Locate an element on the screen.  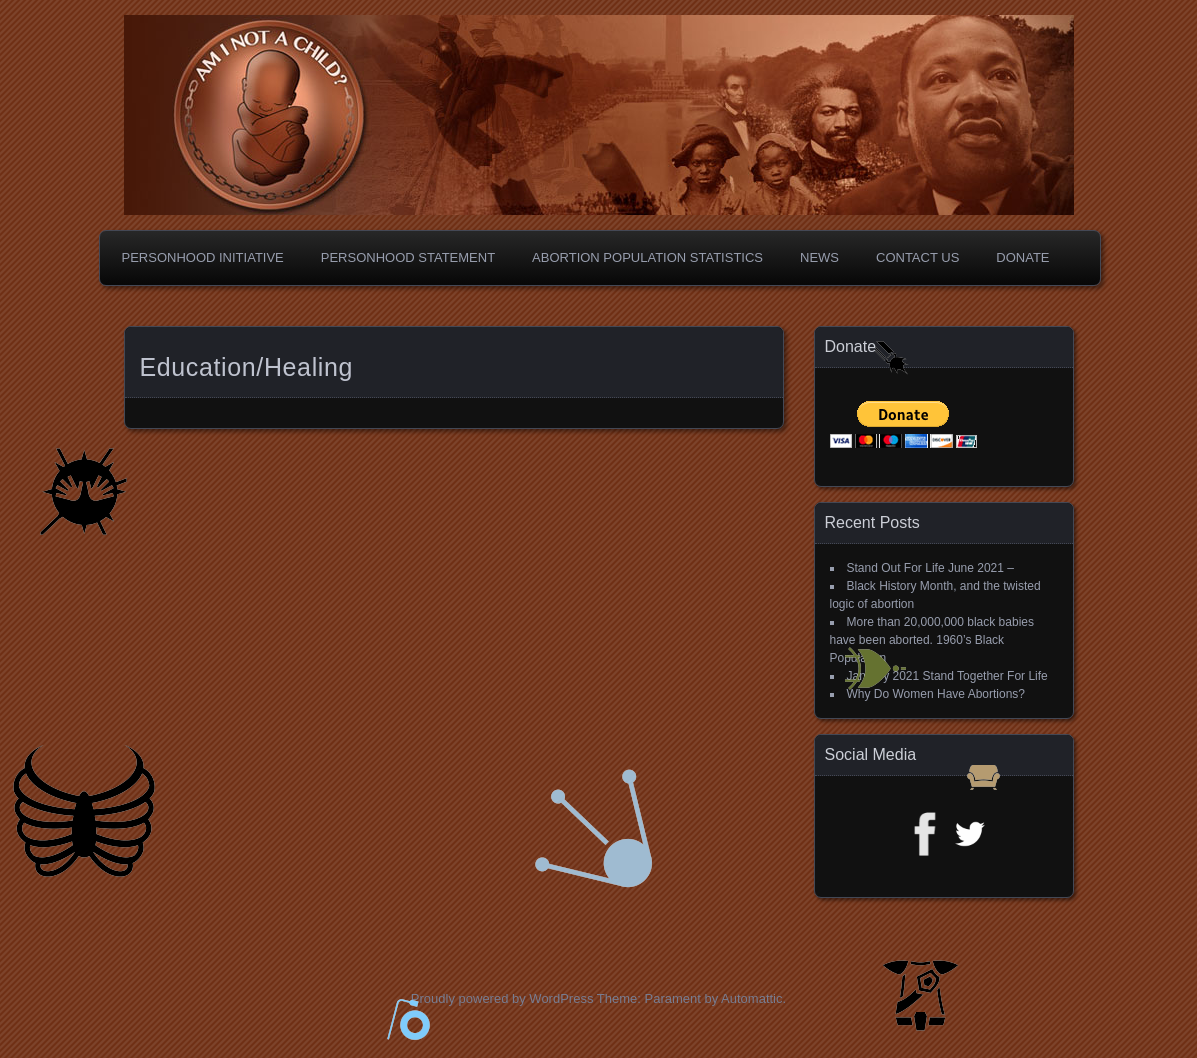
activate magic or special ability is located at coordinates (83, 491).